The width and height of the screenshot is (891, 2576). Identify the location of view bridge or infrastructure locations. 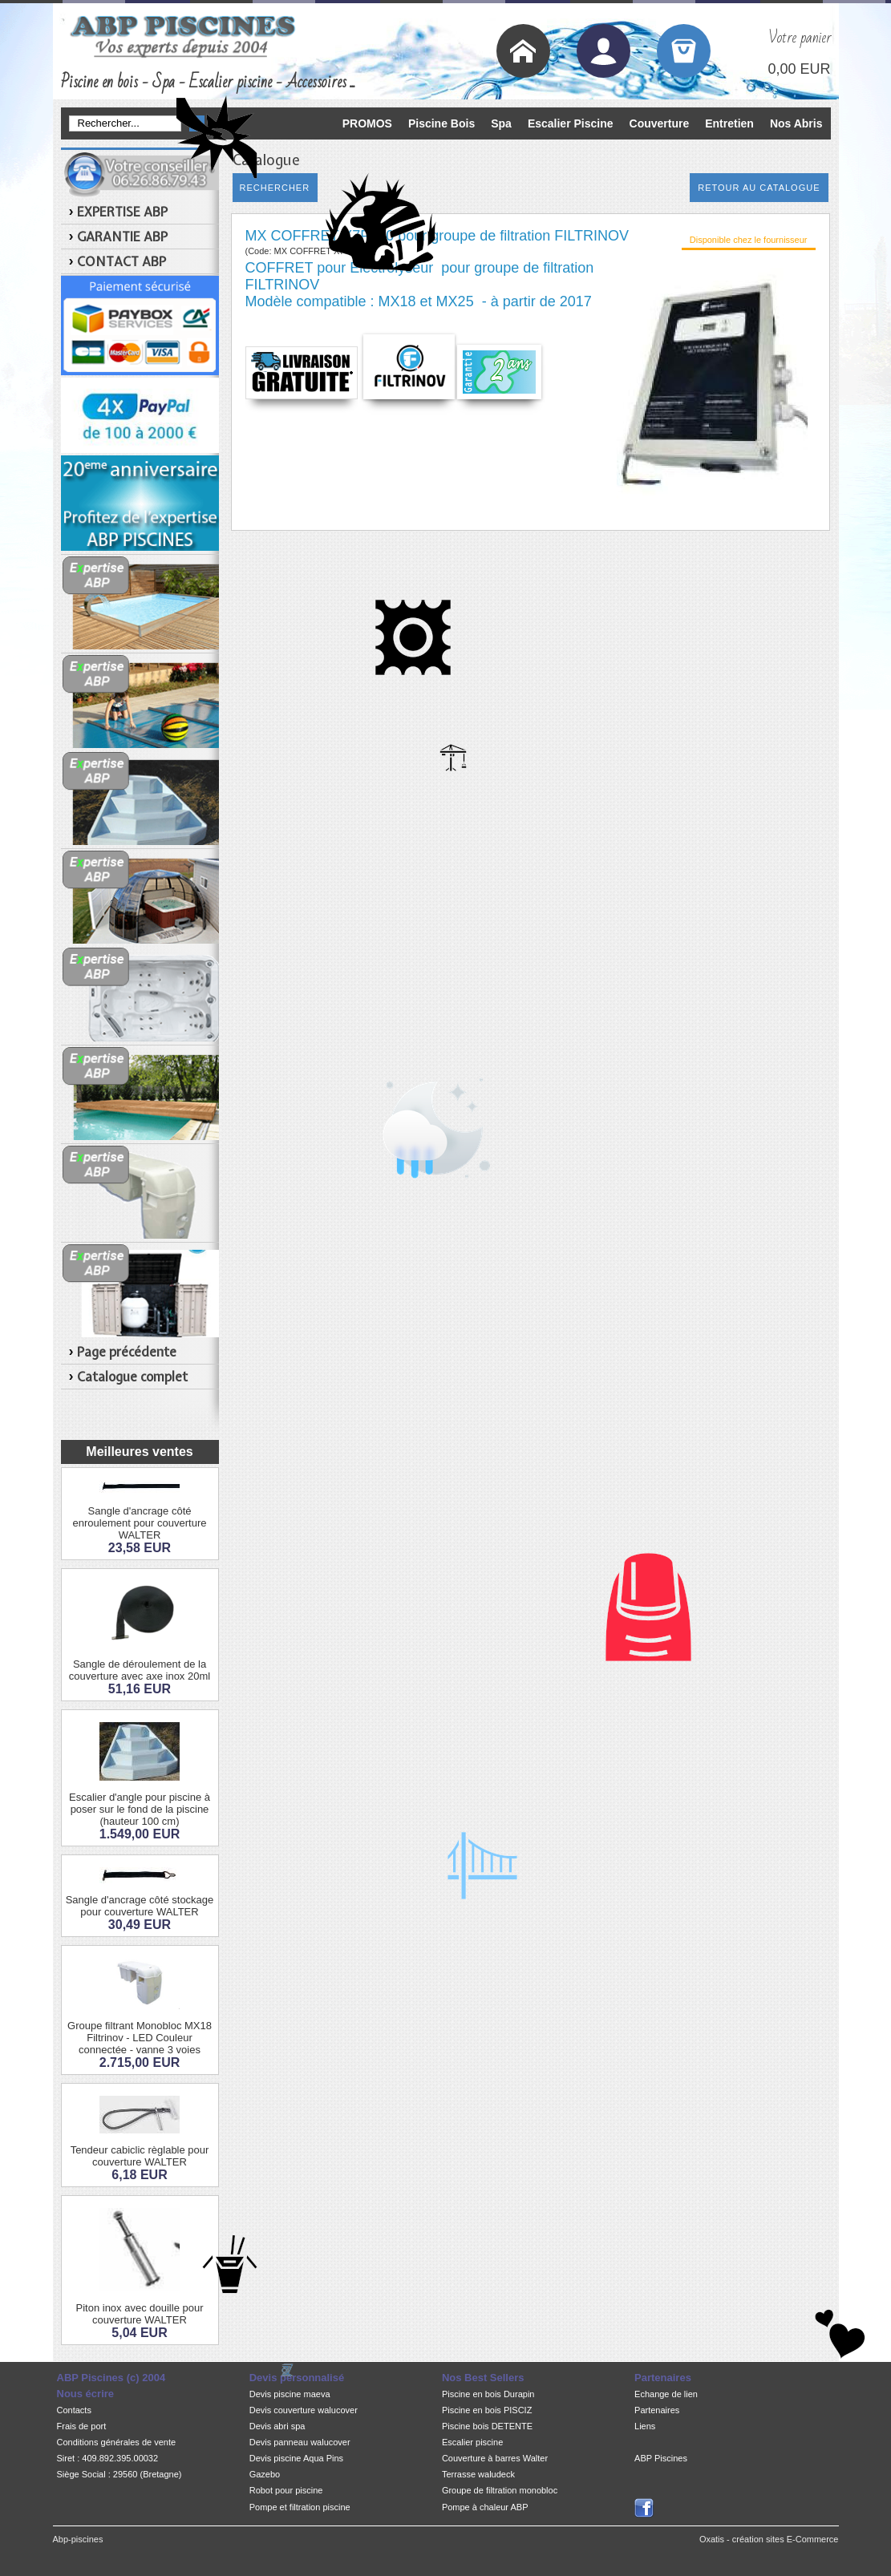
(482, 1864).